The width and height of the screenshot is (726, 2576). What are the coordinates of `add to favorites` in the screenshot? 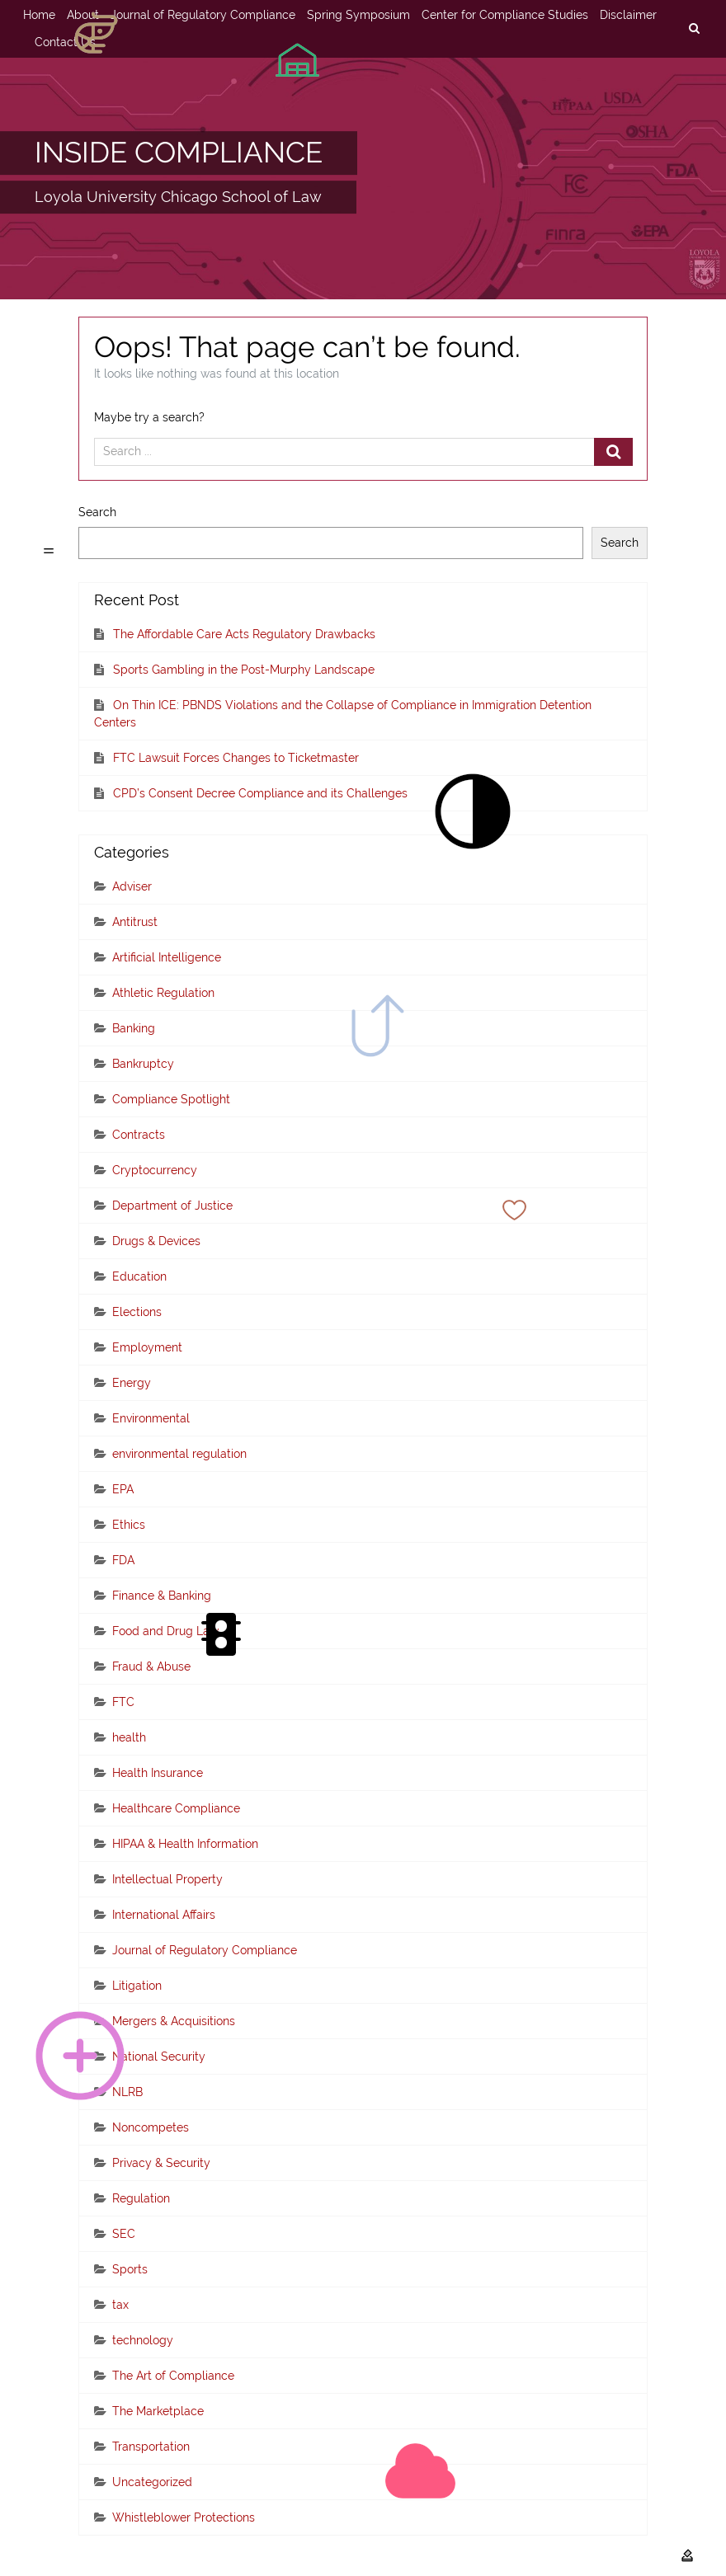 It's located at (514, 1209).